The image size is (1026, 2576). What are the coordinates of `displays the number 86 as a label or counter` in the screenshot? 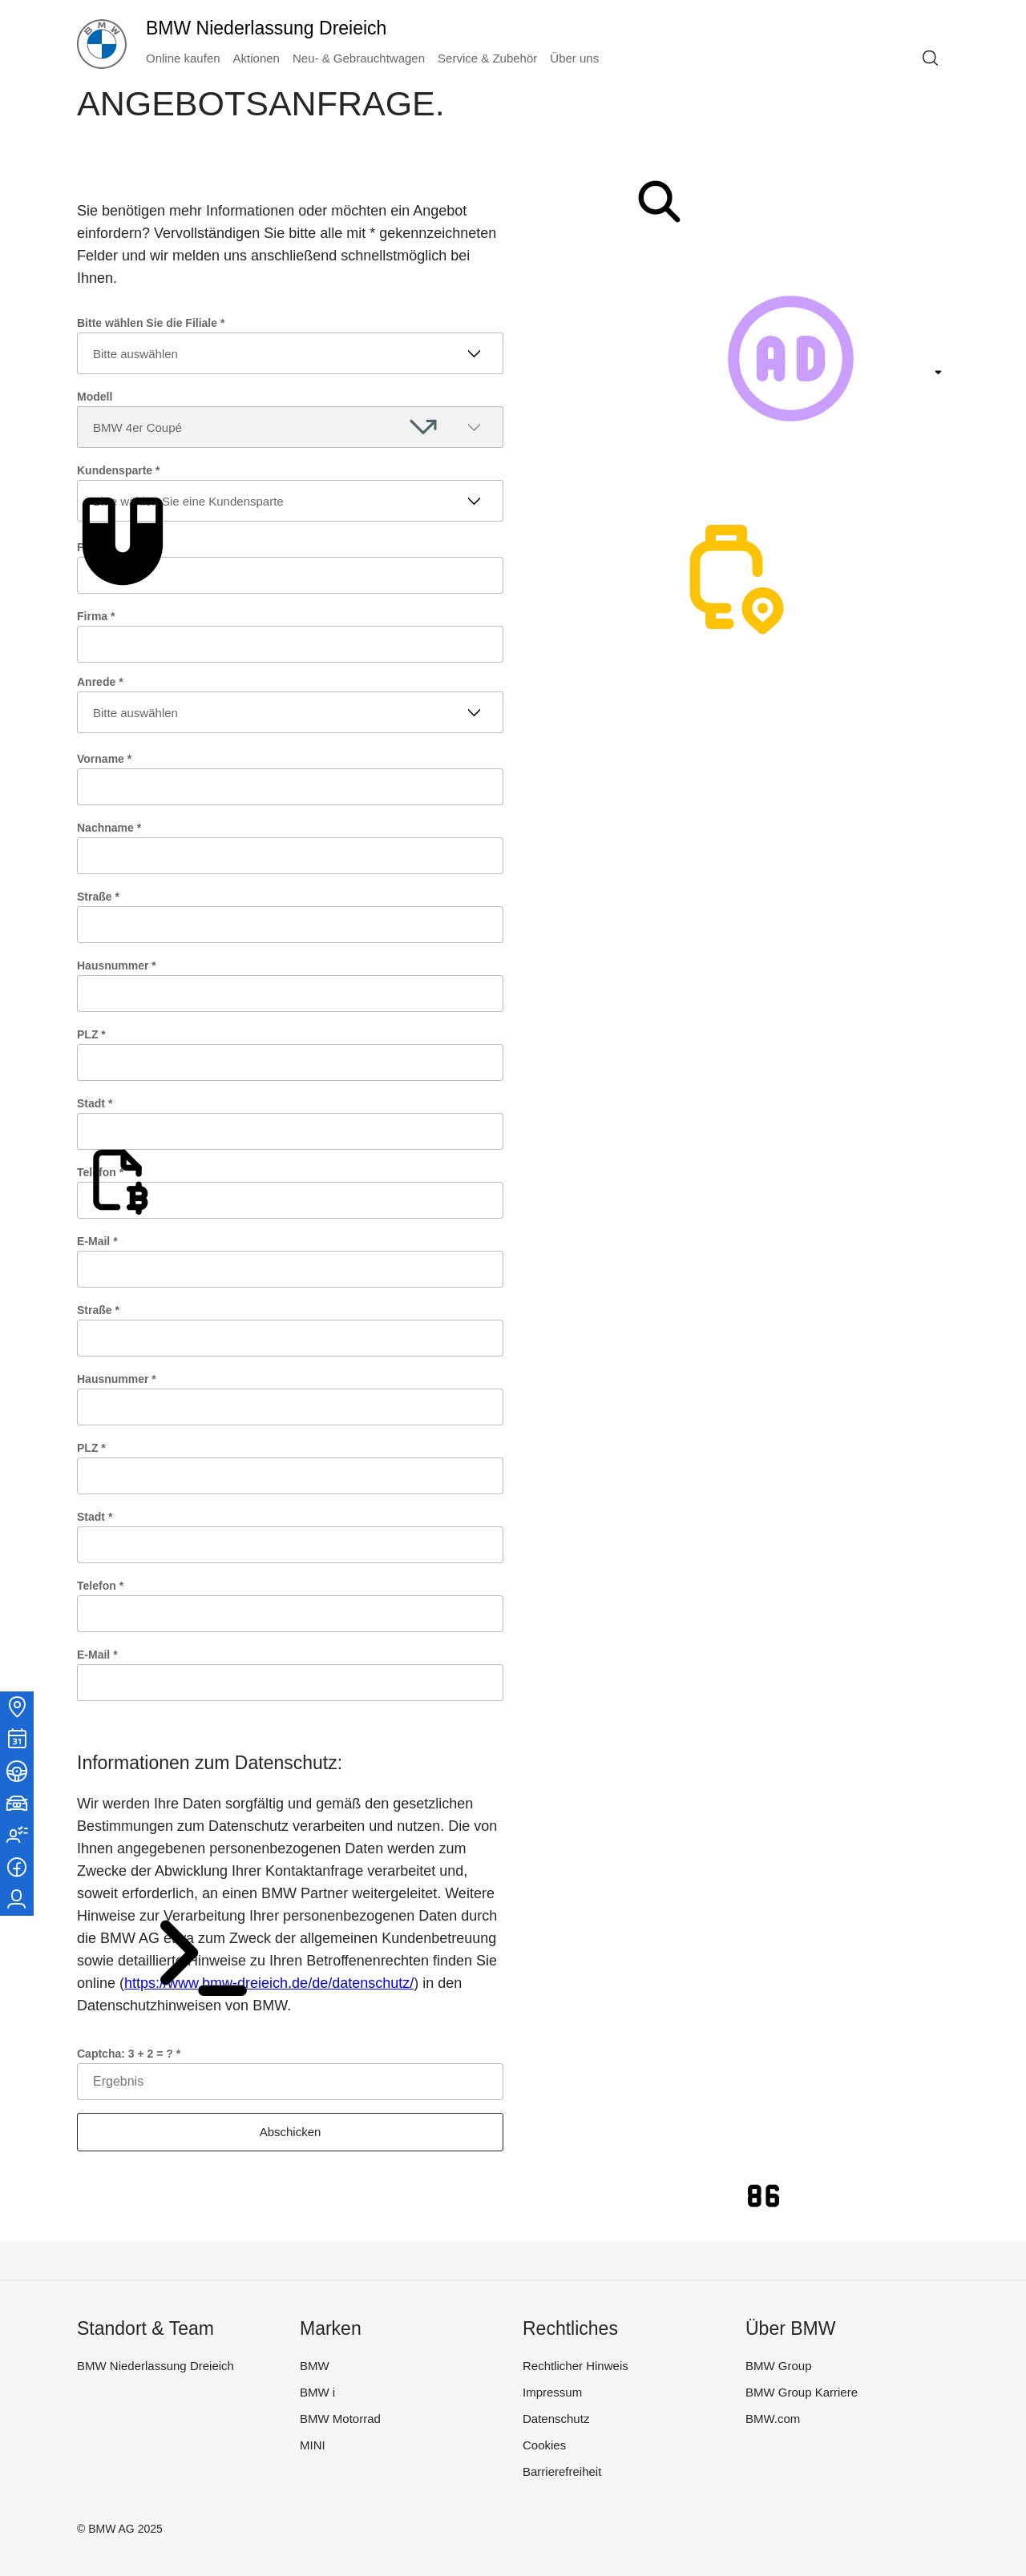 It's located at (763, 2195).